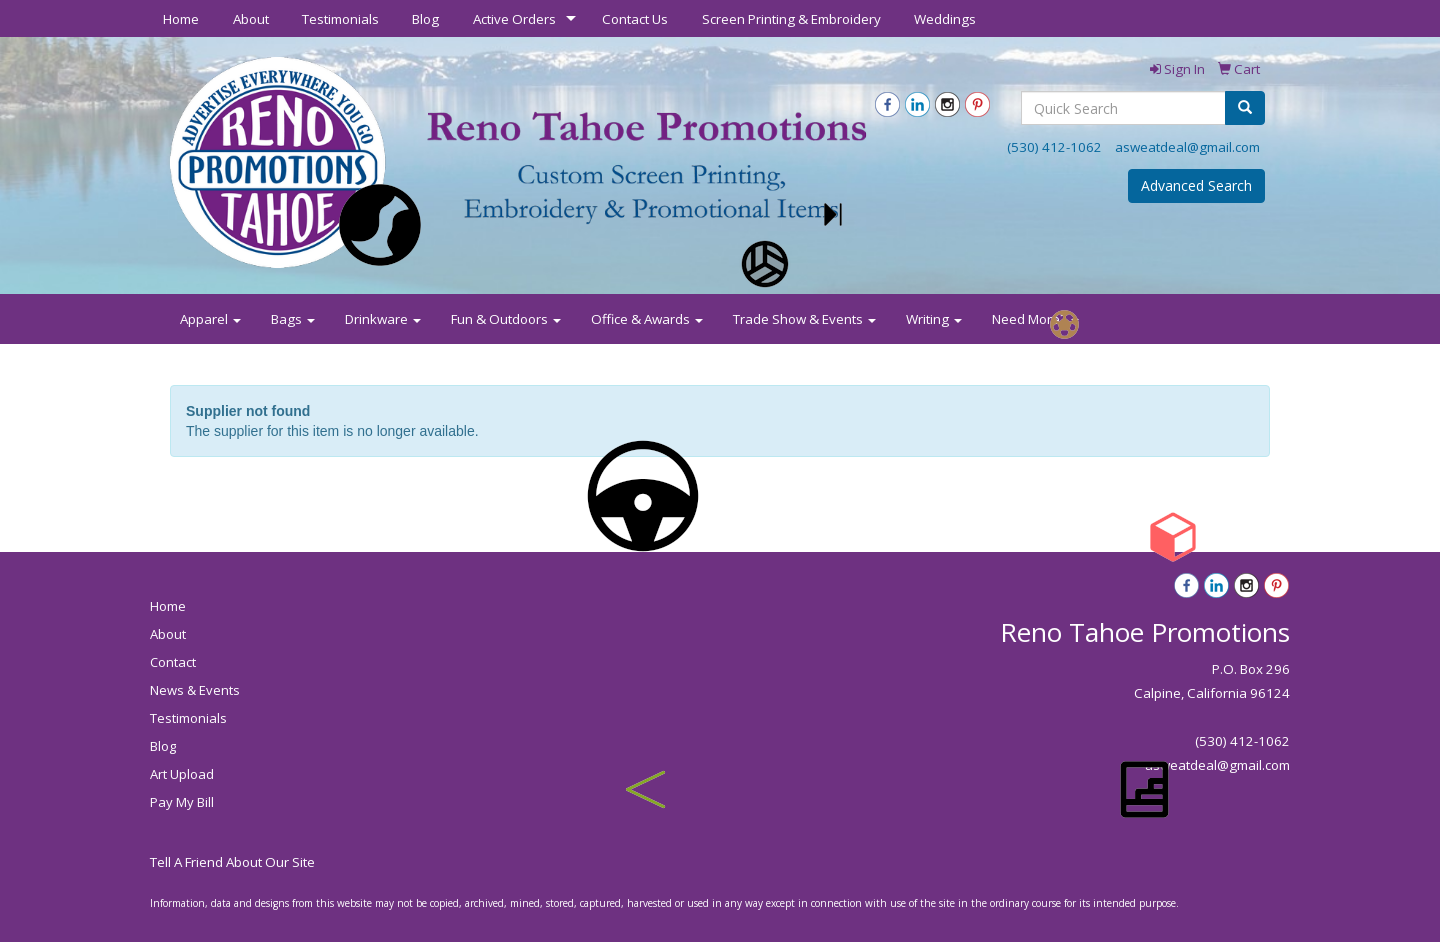 This screenshot has height=942, width=1440. Describe the element at coordinates (833, 214) in the screenshot. I see `skip to next track or item` at that location.